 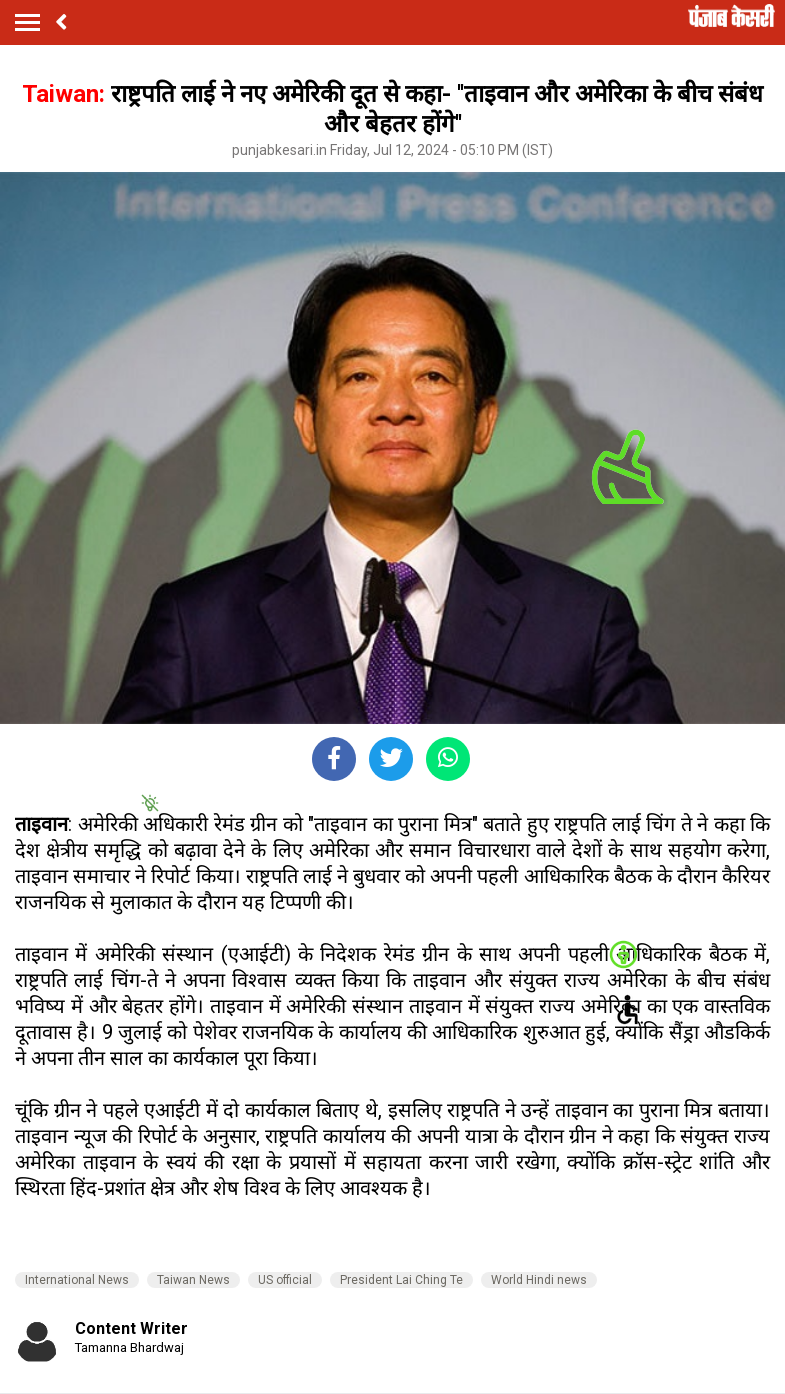 What do you see at coordinates (627, 1009) in the screenshot?
I see `indicates wheelchair accessibility` at bounding box center [627, 1009].